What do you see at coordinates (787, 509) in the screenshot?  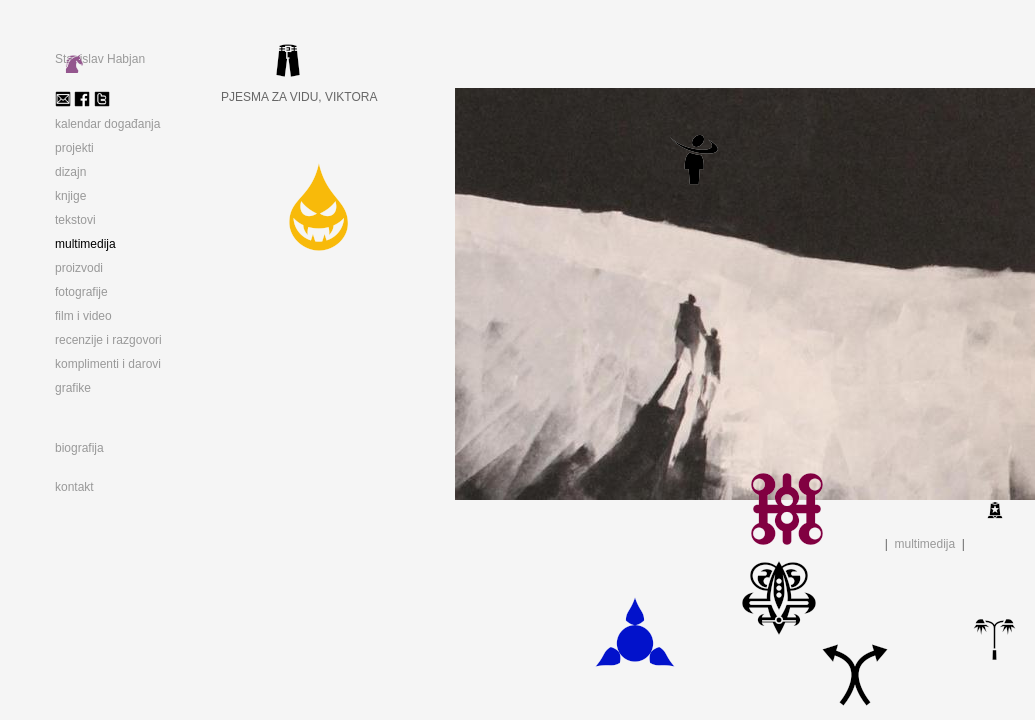 I see `access network or connection settings` at bounding box center [787, 509].